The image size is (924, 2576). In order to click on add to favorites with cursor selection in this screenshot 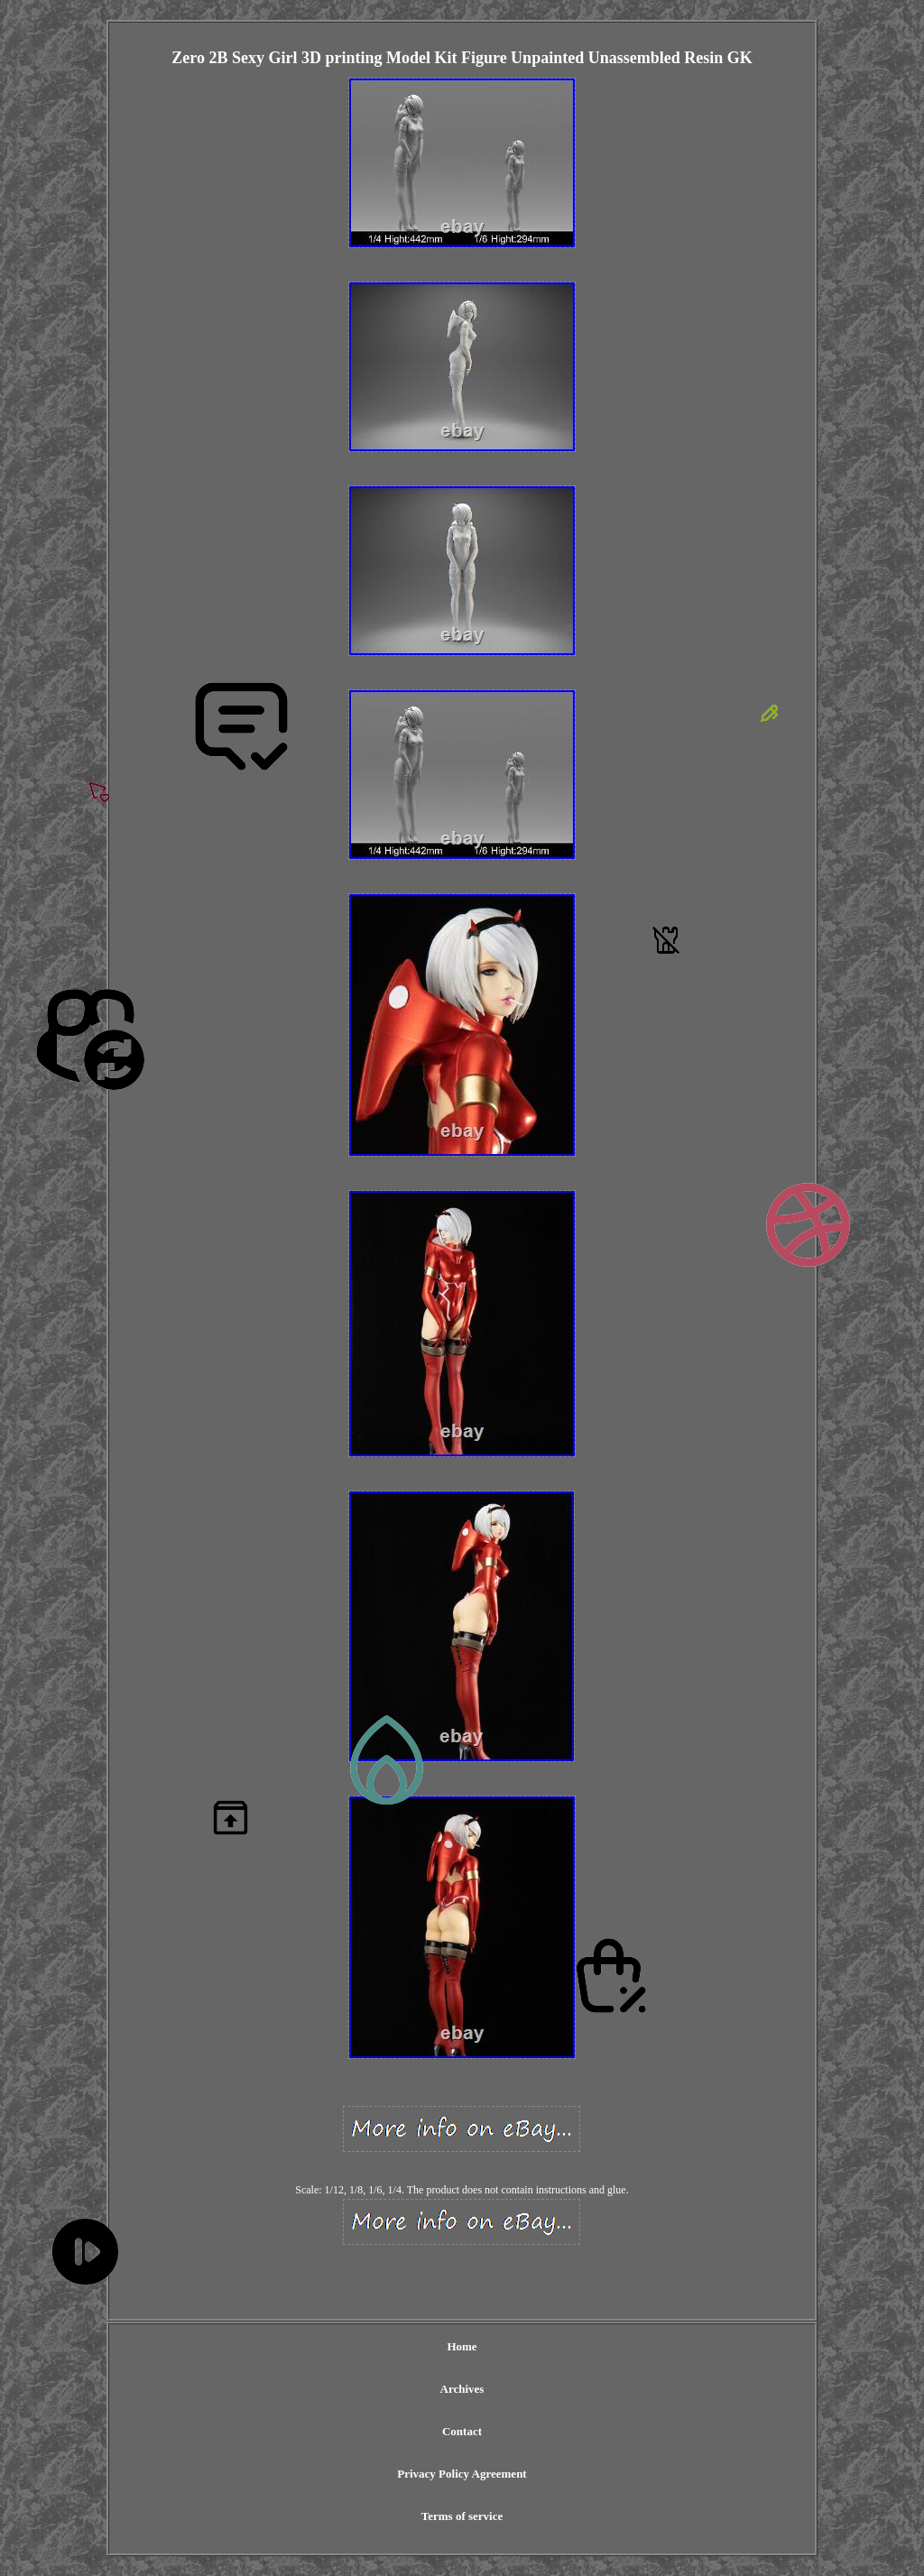, I will do `click(98, 791)`.